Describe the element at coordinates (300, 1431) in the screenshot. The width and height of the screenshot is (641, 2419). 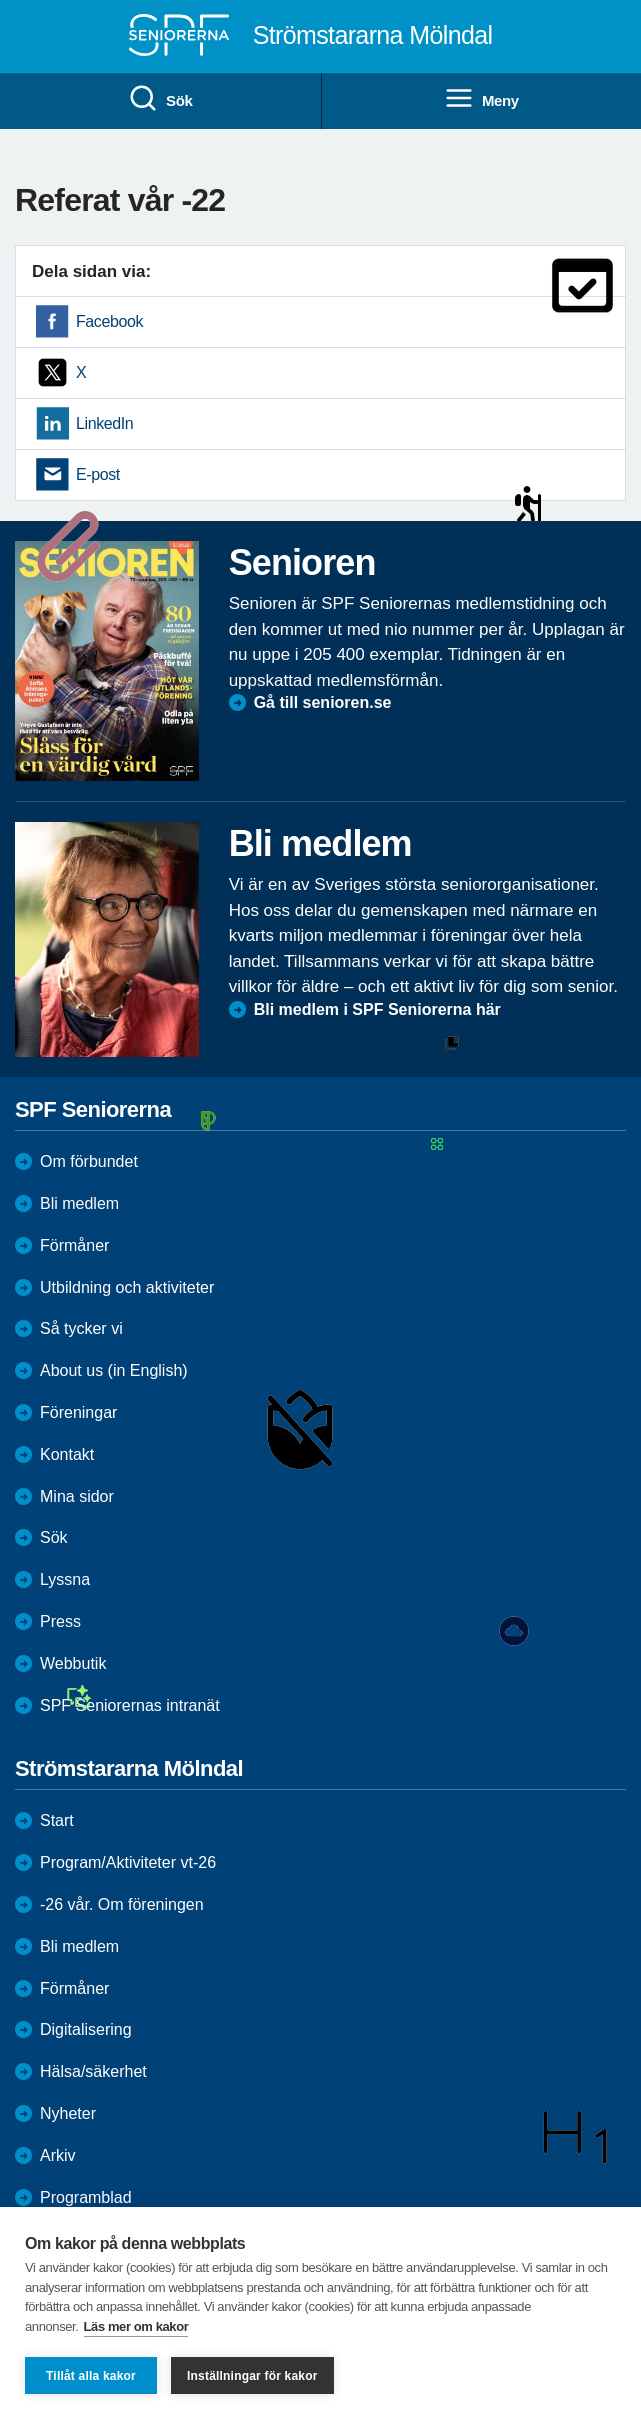
I see `indicates grain-free or no grains` at that location.